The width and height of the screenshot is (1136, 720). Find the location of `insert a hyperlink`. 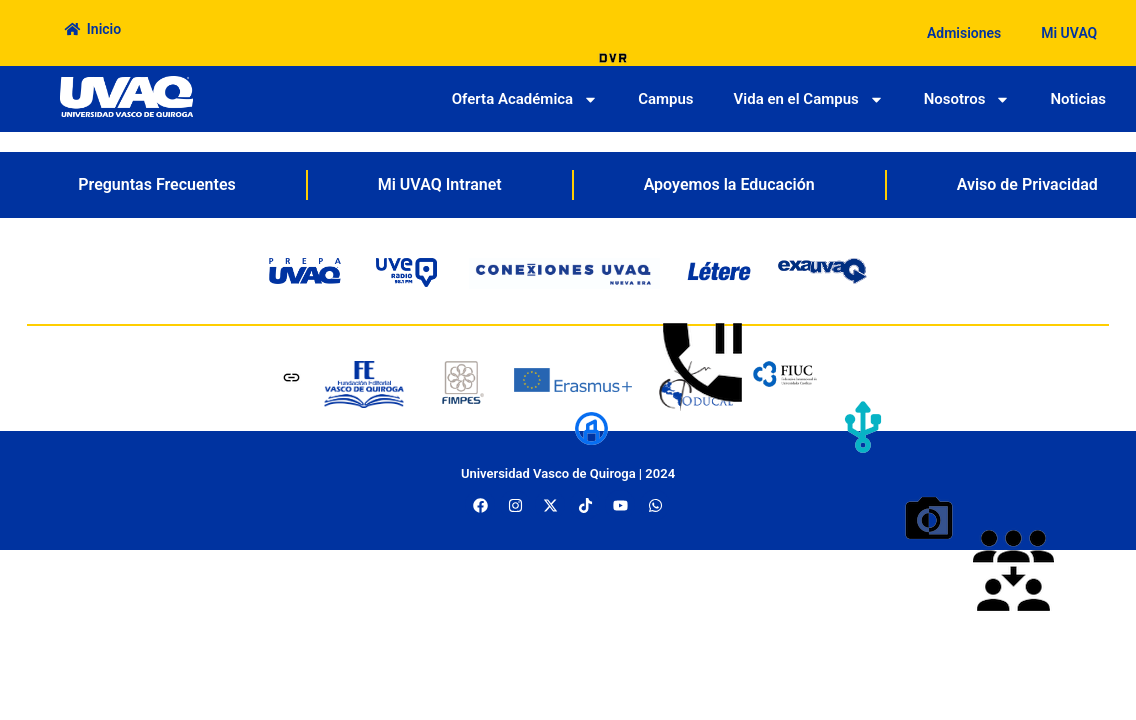

insert a hyperlink is located at coordinates (291, 377).